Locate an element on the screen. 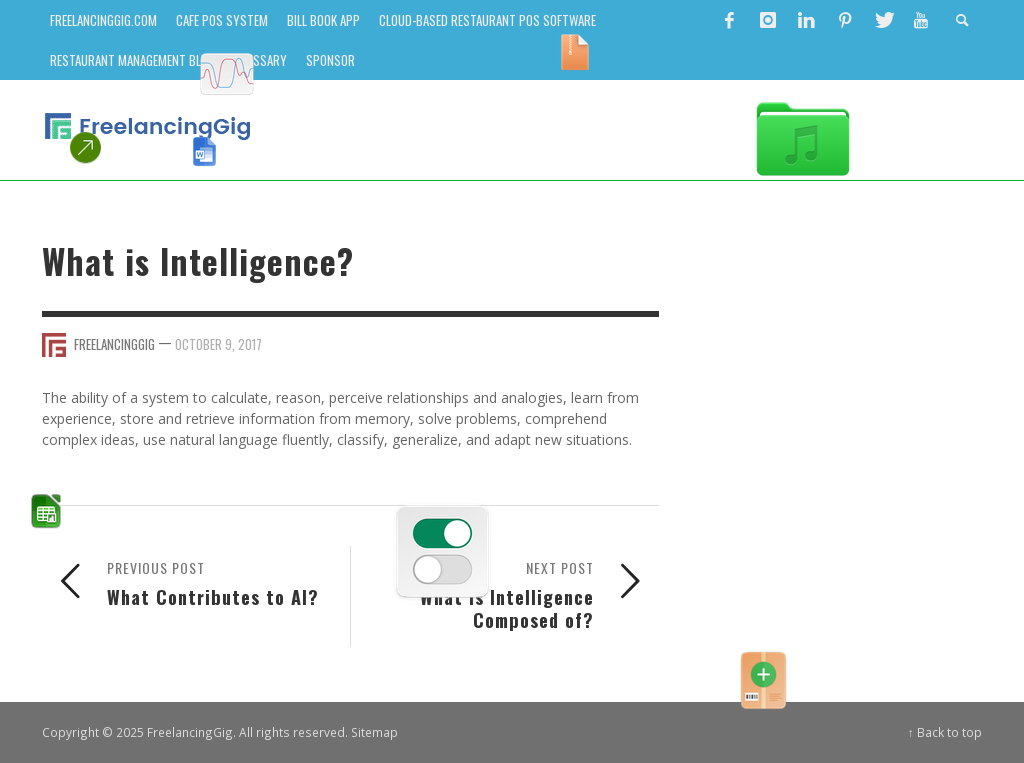 The height and width of the screenshot is (763, 1024). open LibreOffice Calc spreadsheet application is located at coordinates (46, 511).